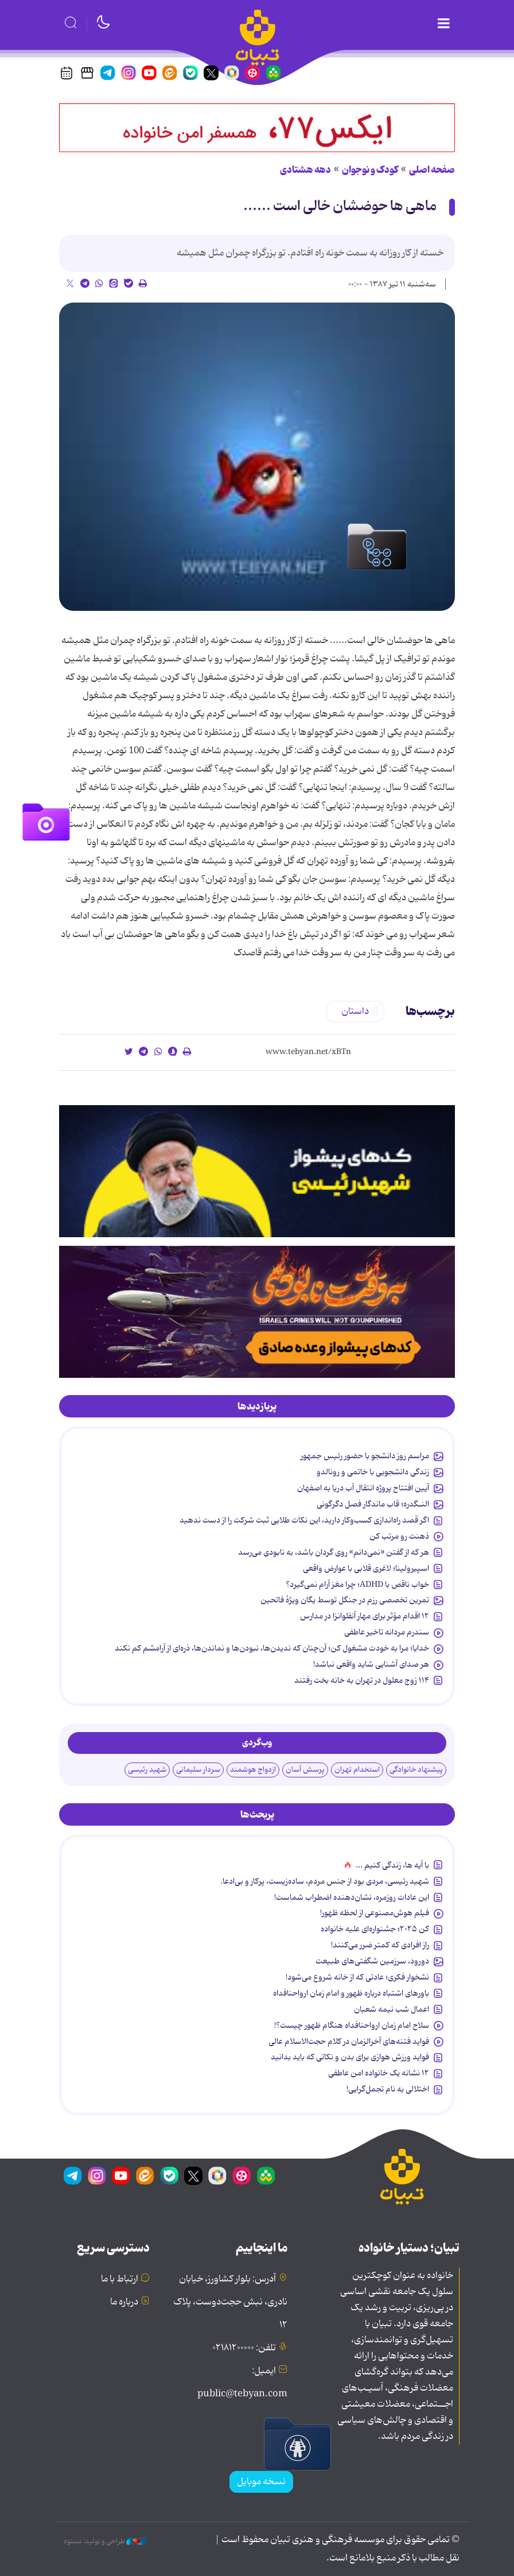  I want to click on open NoLimits roller coaster simulation files, so click(297, 2446).